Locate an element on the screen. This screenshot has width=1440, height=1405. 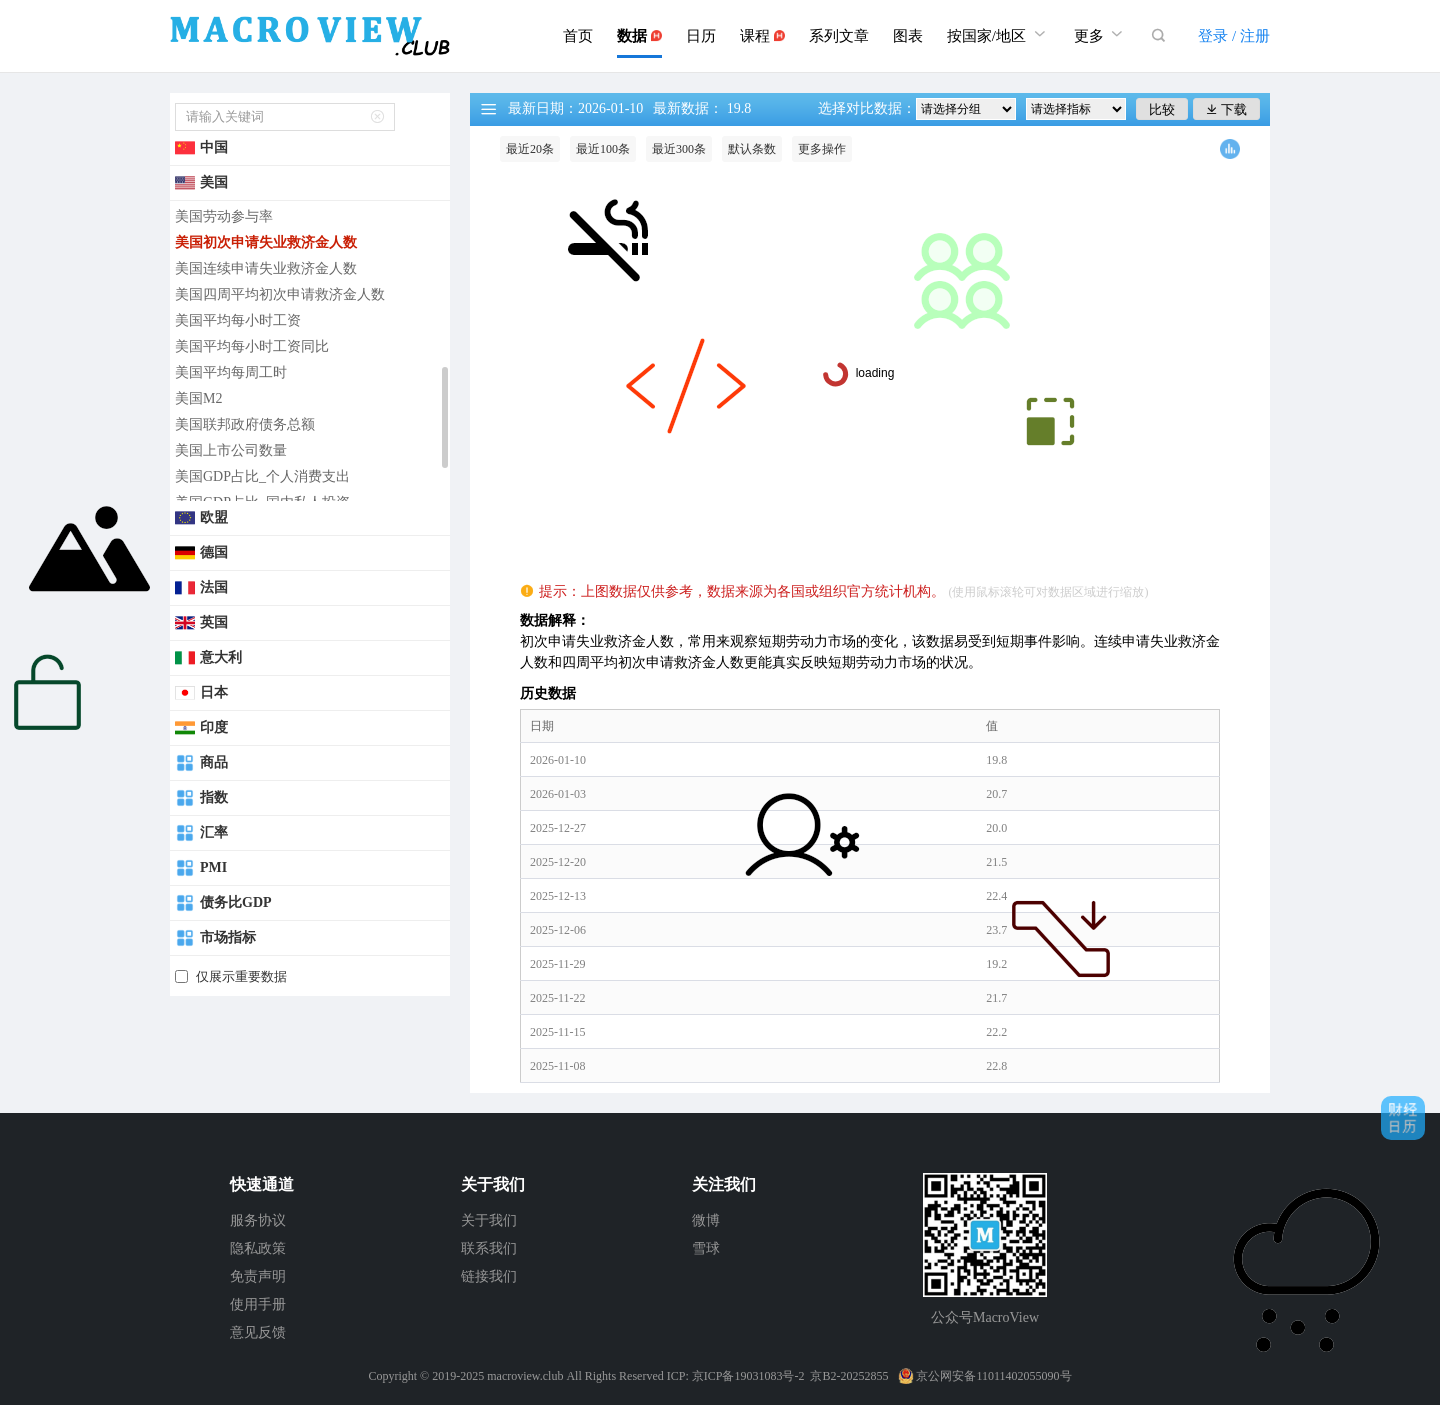
indicates snowy weather conditions is located at coordinates (1306, 1267).